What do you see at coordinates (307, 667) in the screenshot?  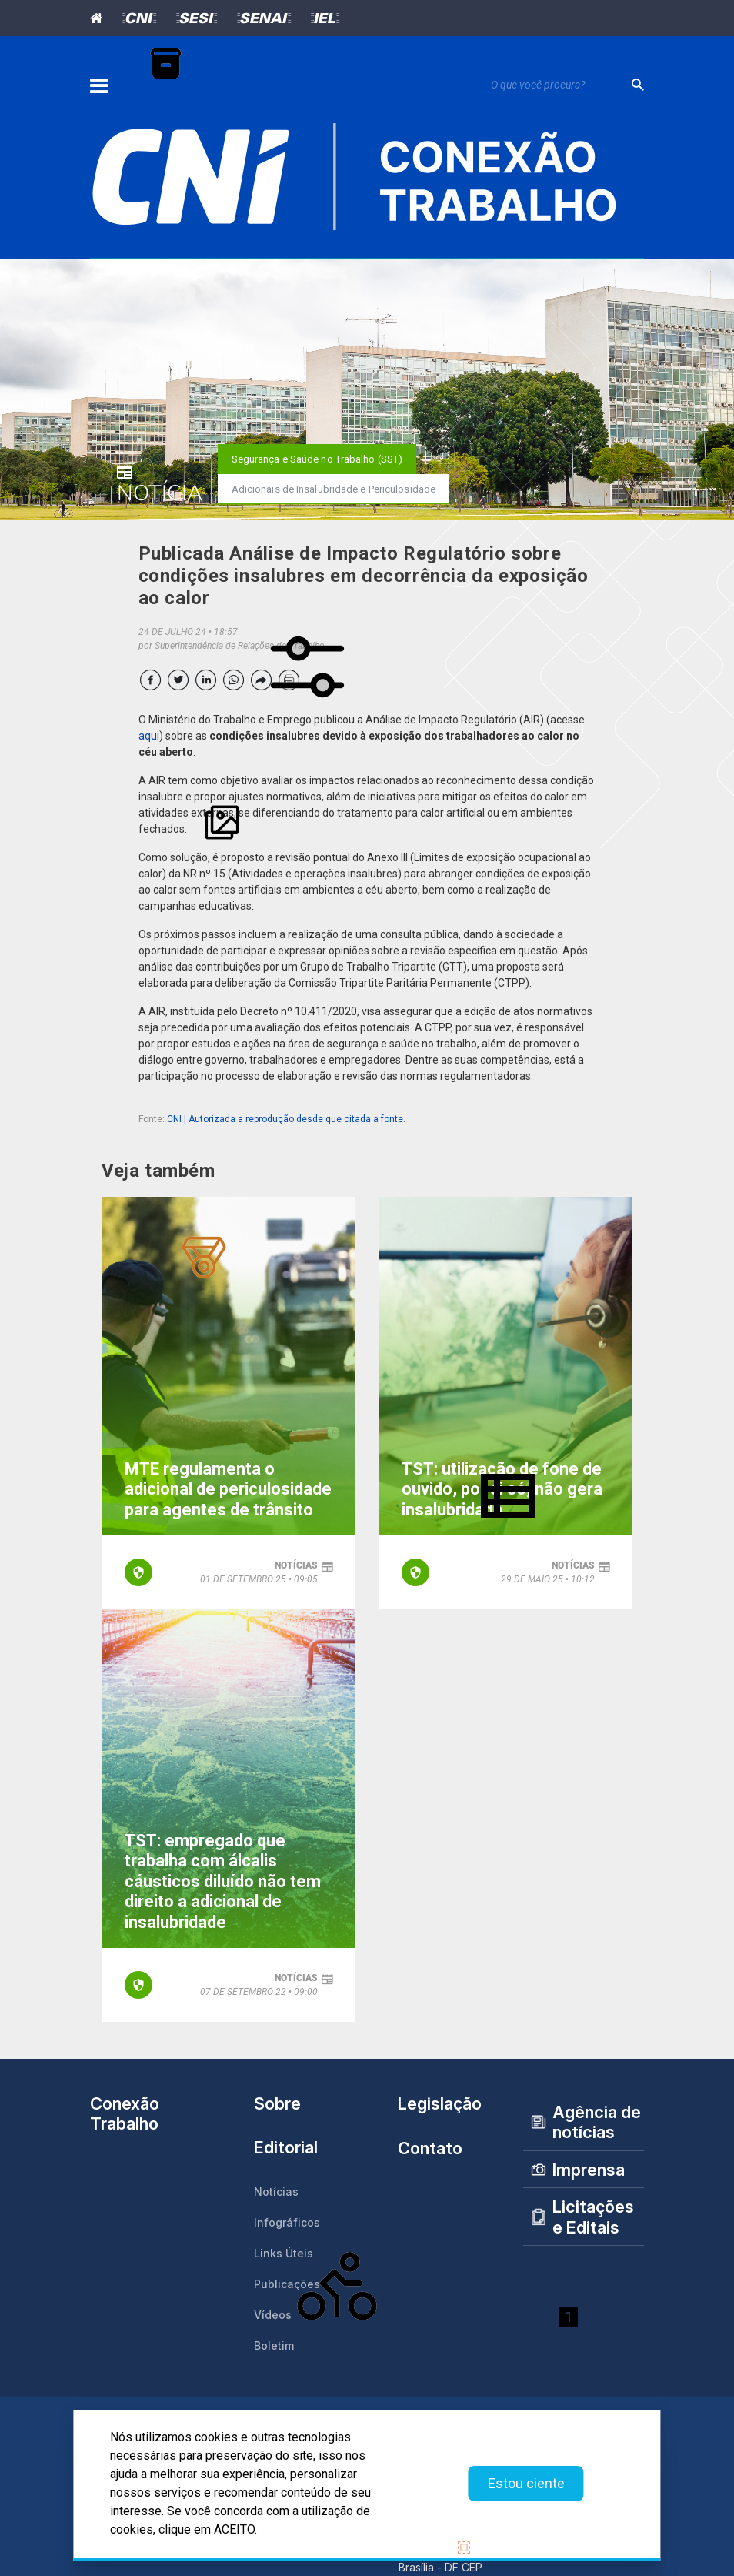 I see `adjust settings or preferences` at bounding box center [307, 667].